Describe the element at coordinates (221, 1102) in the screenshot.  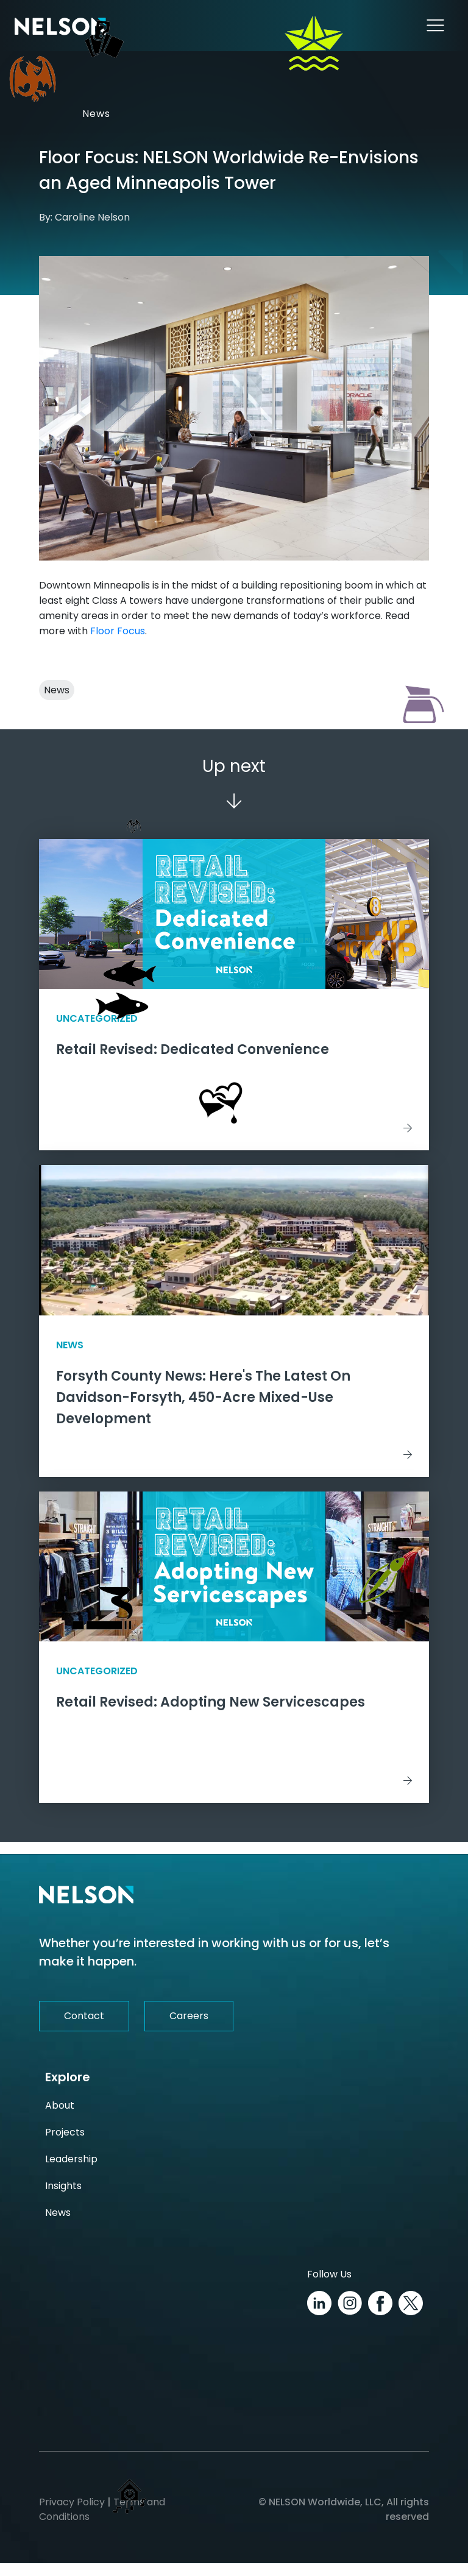
I see `transfer health or life points between characters` at that location.